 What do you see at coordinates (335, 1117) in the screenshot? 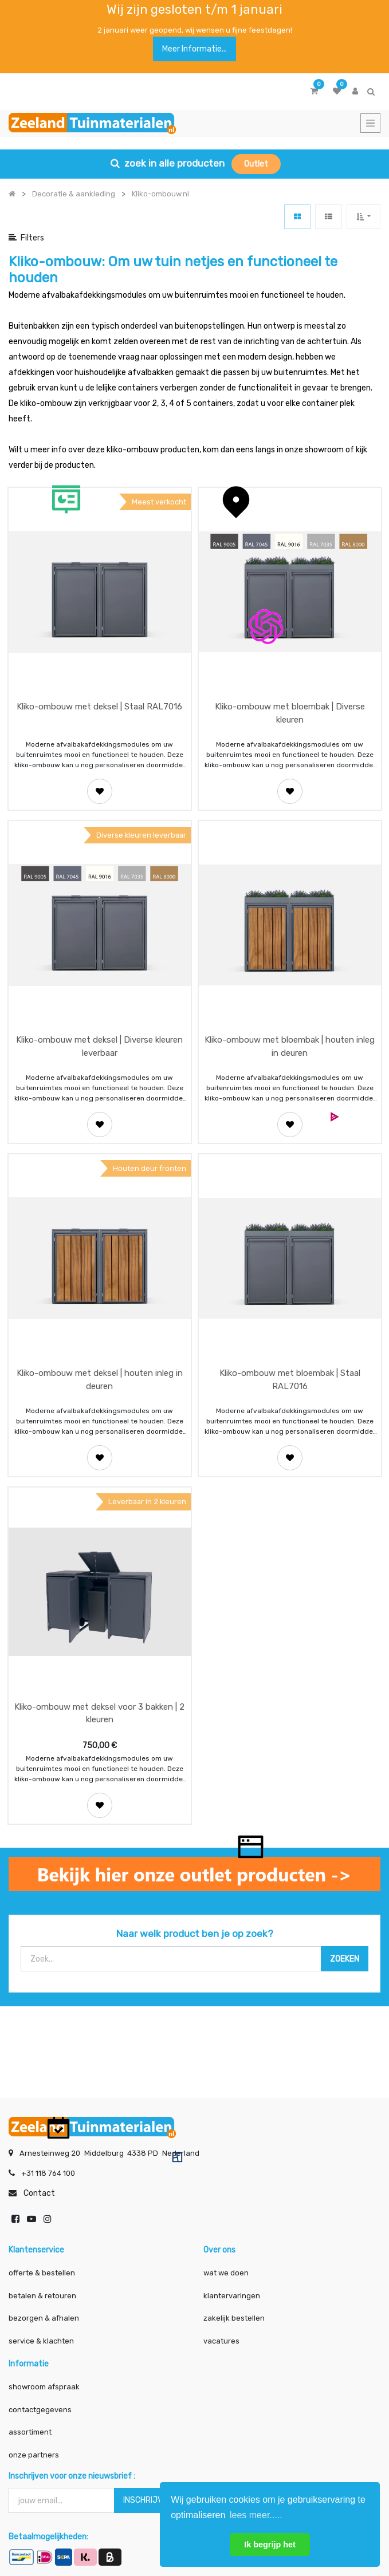
I see `open asciinema terminal recording player` at bounding box center [335, 1117].